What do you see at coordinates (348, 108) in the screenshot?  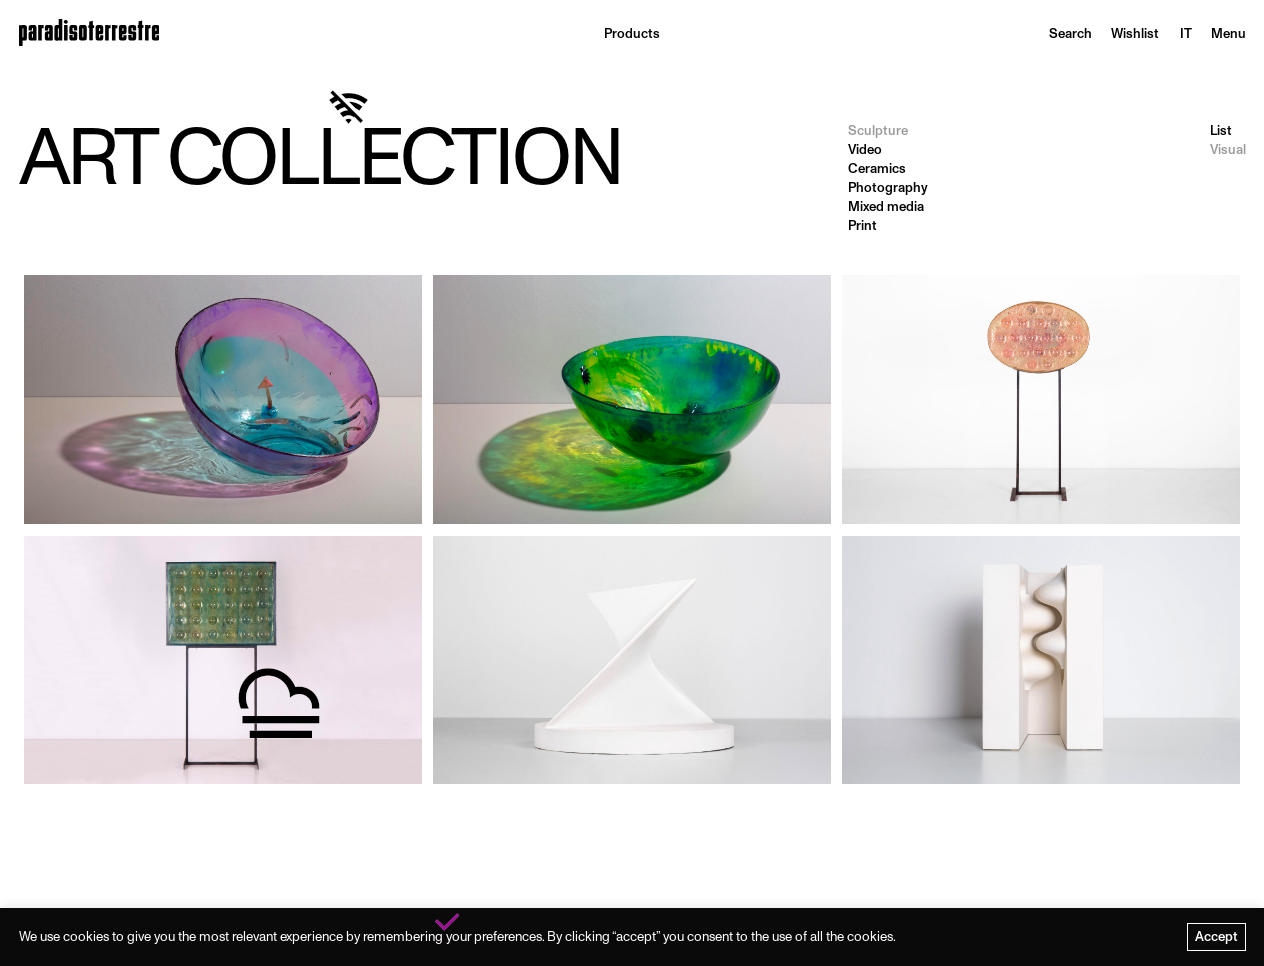 I see `indicates no wifi connection available` at bounding box center [348, 108].